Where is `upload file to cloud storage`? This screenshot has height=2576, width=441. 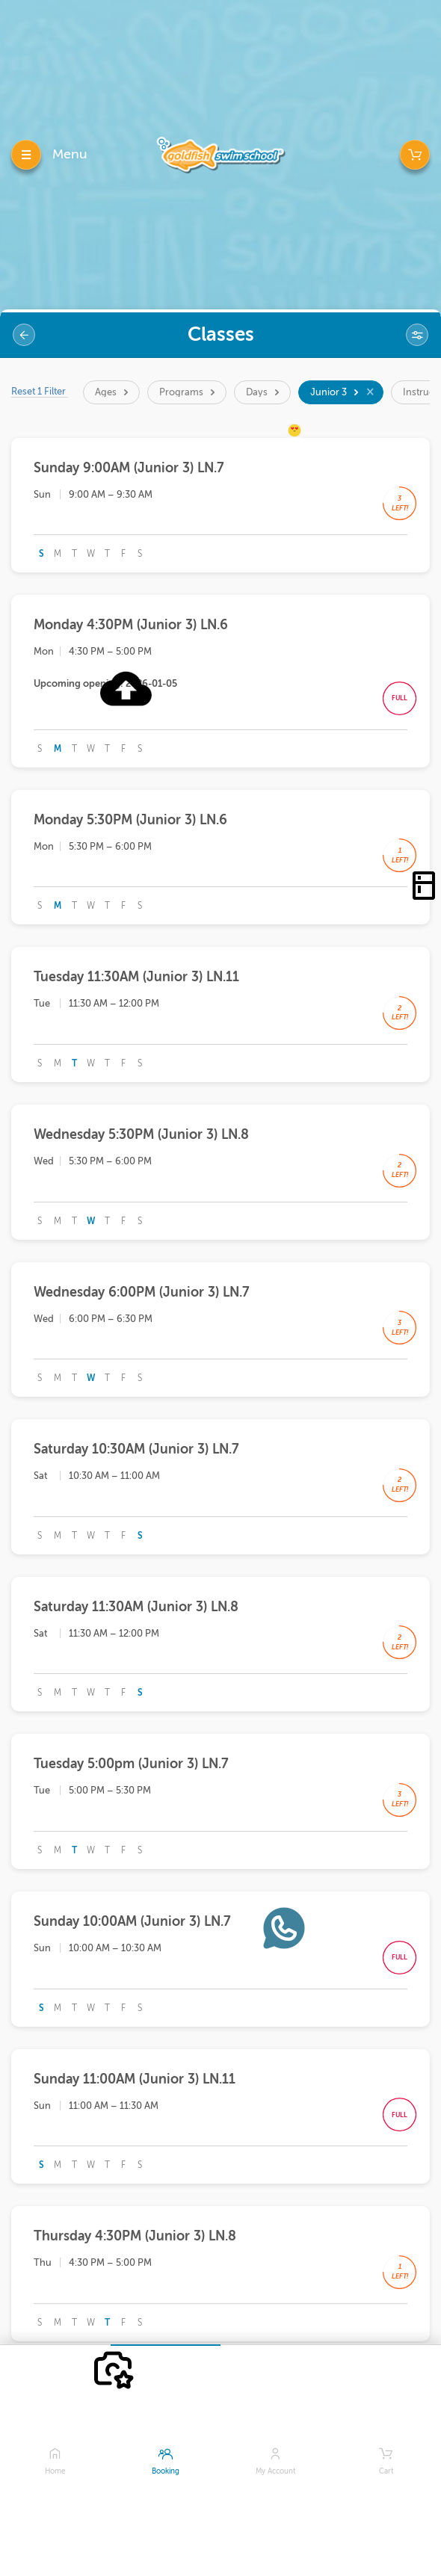
upload file to cloud storage is located at coordinates (126, 688).